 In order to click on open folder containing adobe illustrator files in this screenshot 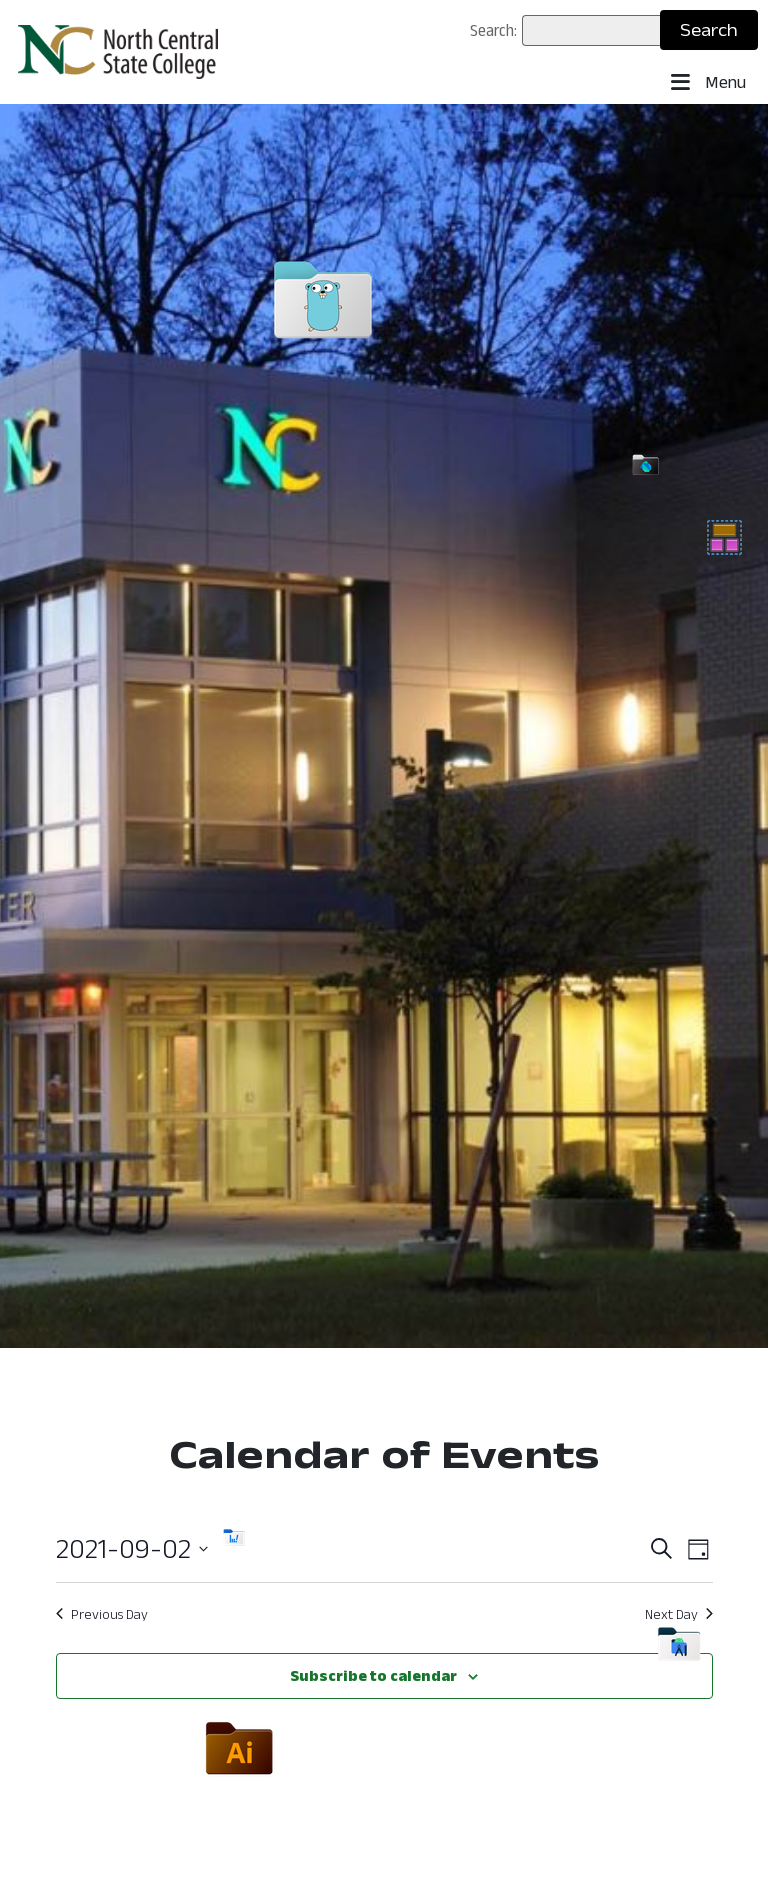, I will do `click(239, 1750)`.